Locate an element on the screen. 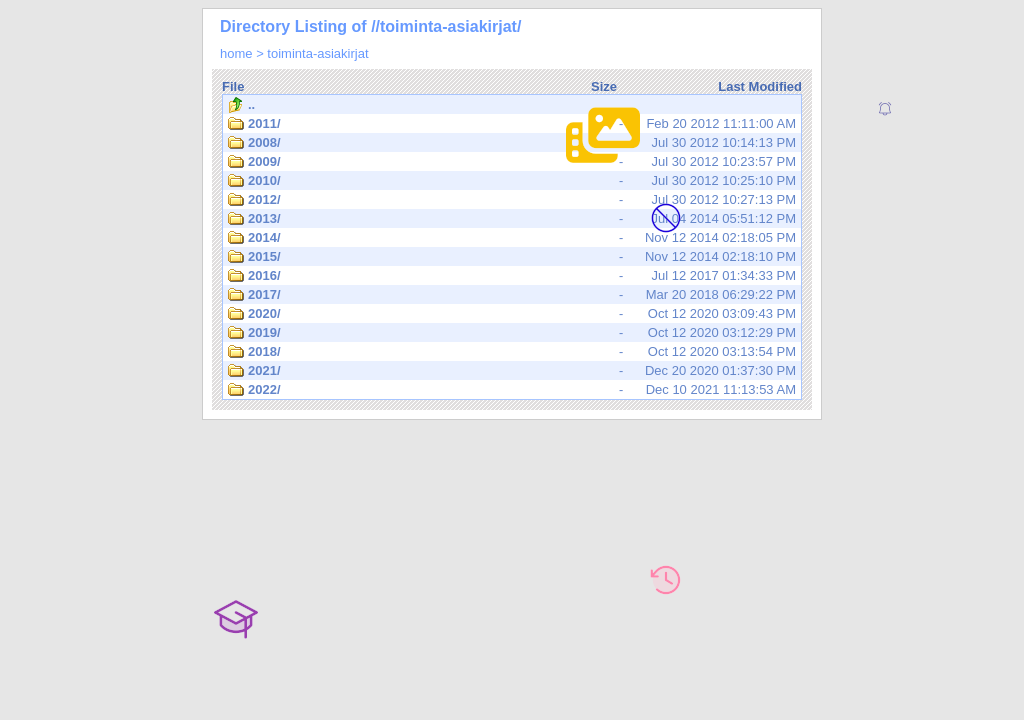  undo or revert to a previous state is located at coordinates (666, 580).